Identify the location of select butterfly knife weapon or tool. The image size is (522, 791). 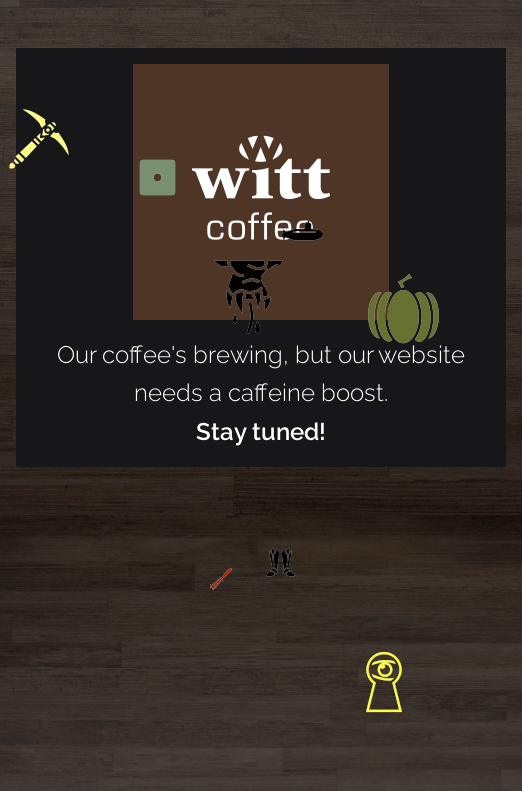
(221, 579).